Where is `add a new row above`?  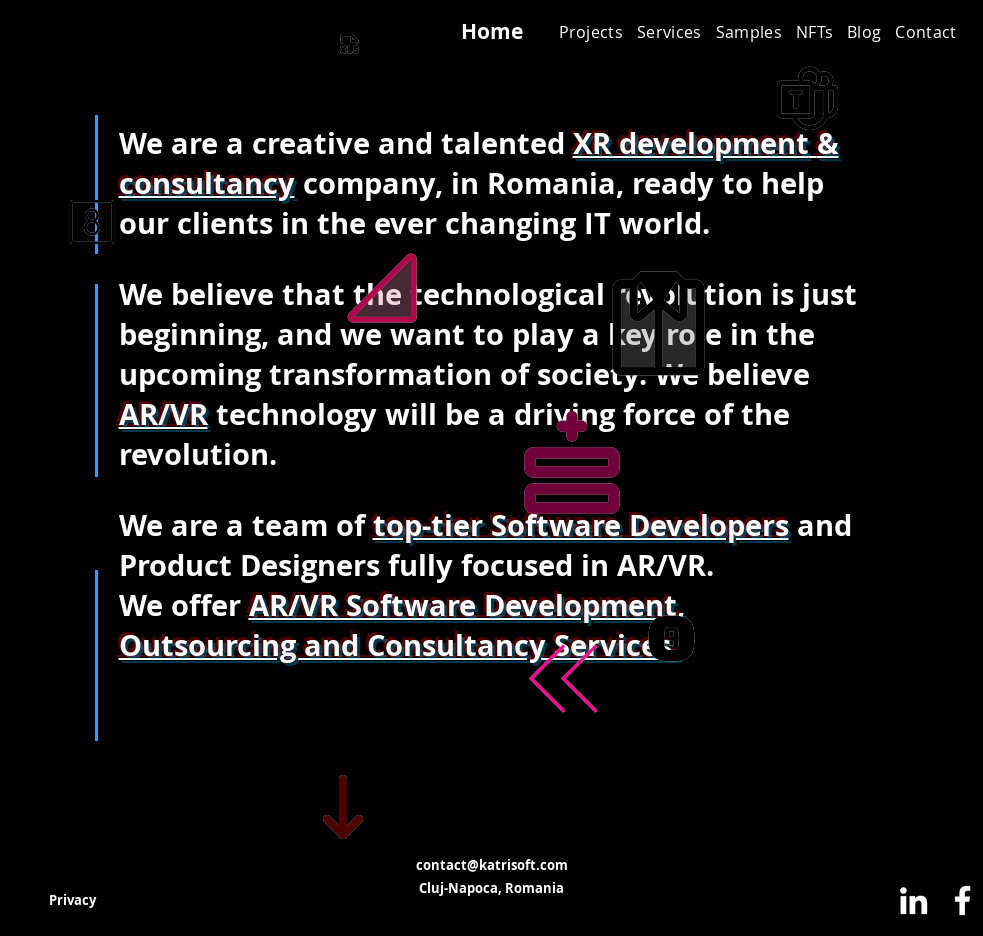
add a new row above is located at coordinates (572, 470).